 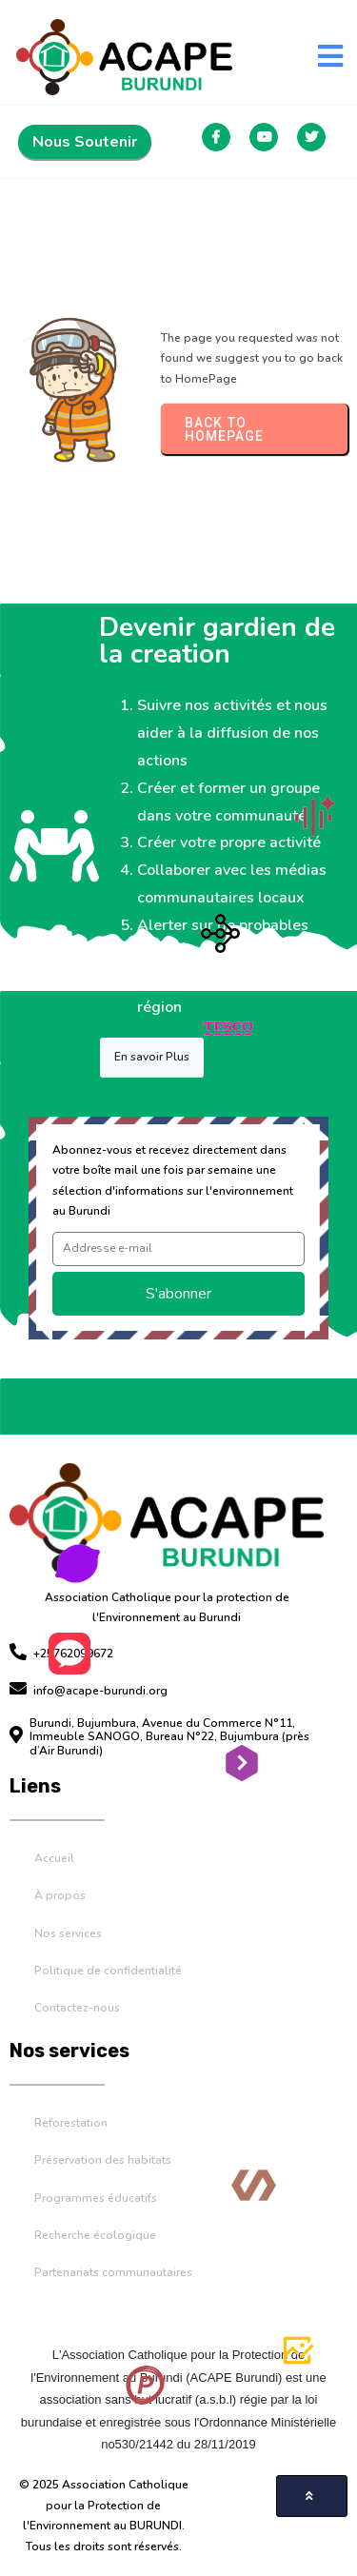 What do you see at coordinates (253, 2185) in the screenshot?
I see `polymer project logo` at bounding box center [253, 2185].